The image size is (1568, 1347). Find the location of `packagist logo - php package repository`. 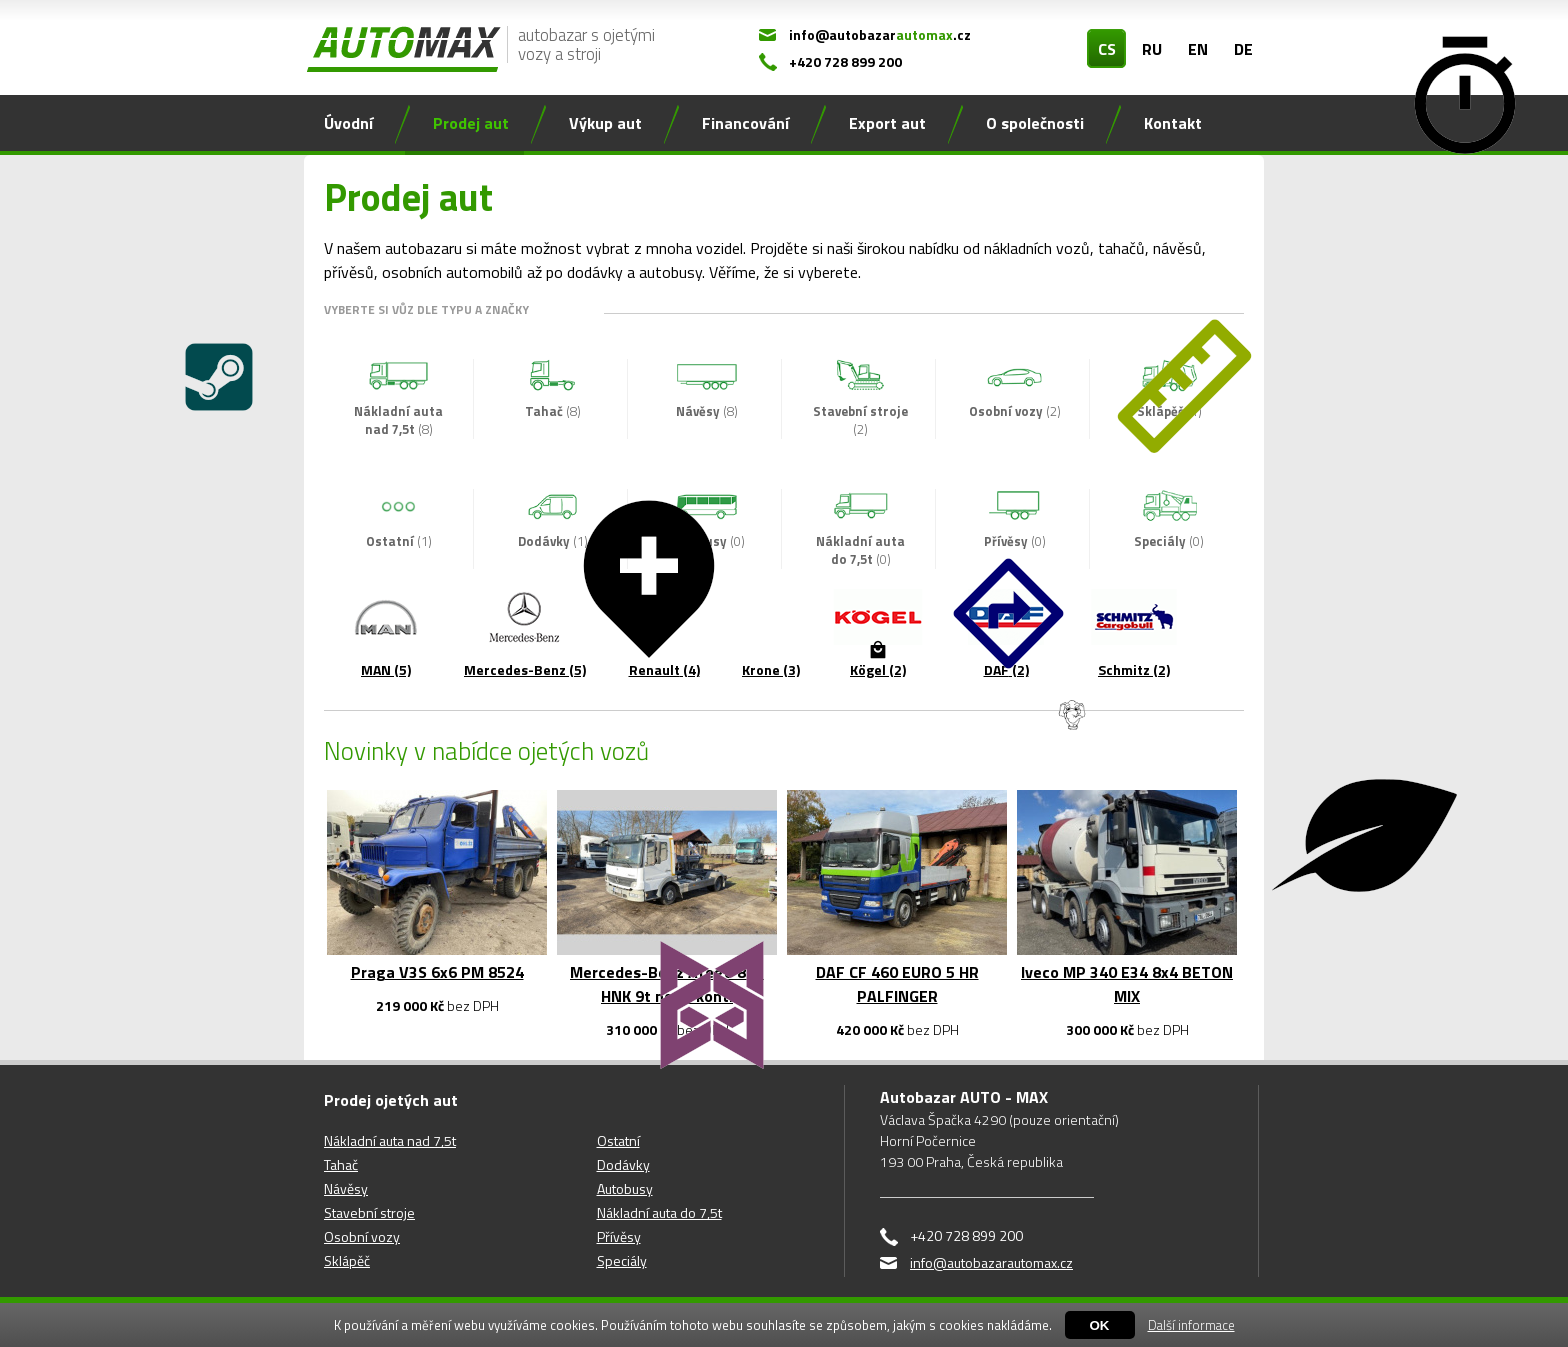

packagist logo - php package repository is located at coordinates (1072, 715).